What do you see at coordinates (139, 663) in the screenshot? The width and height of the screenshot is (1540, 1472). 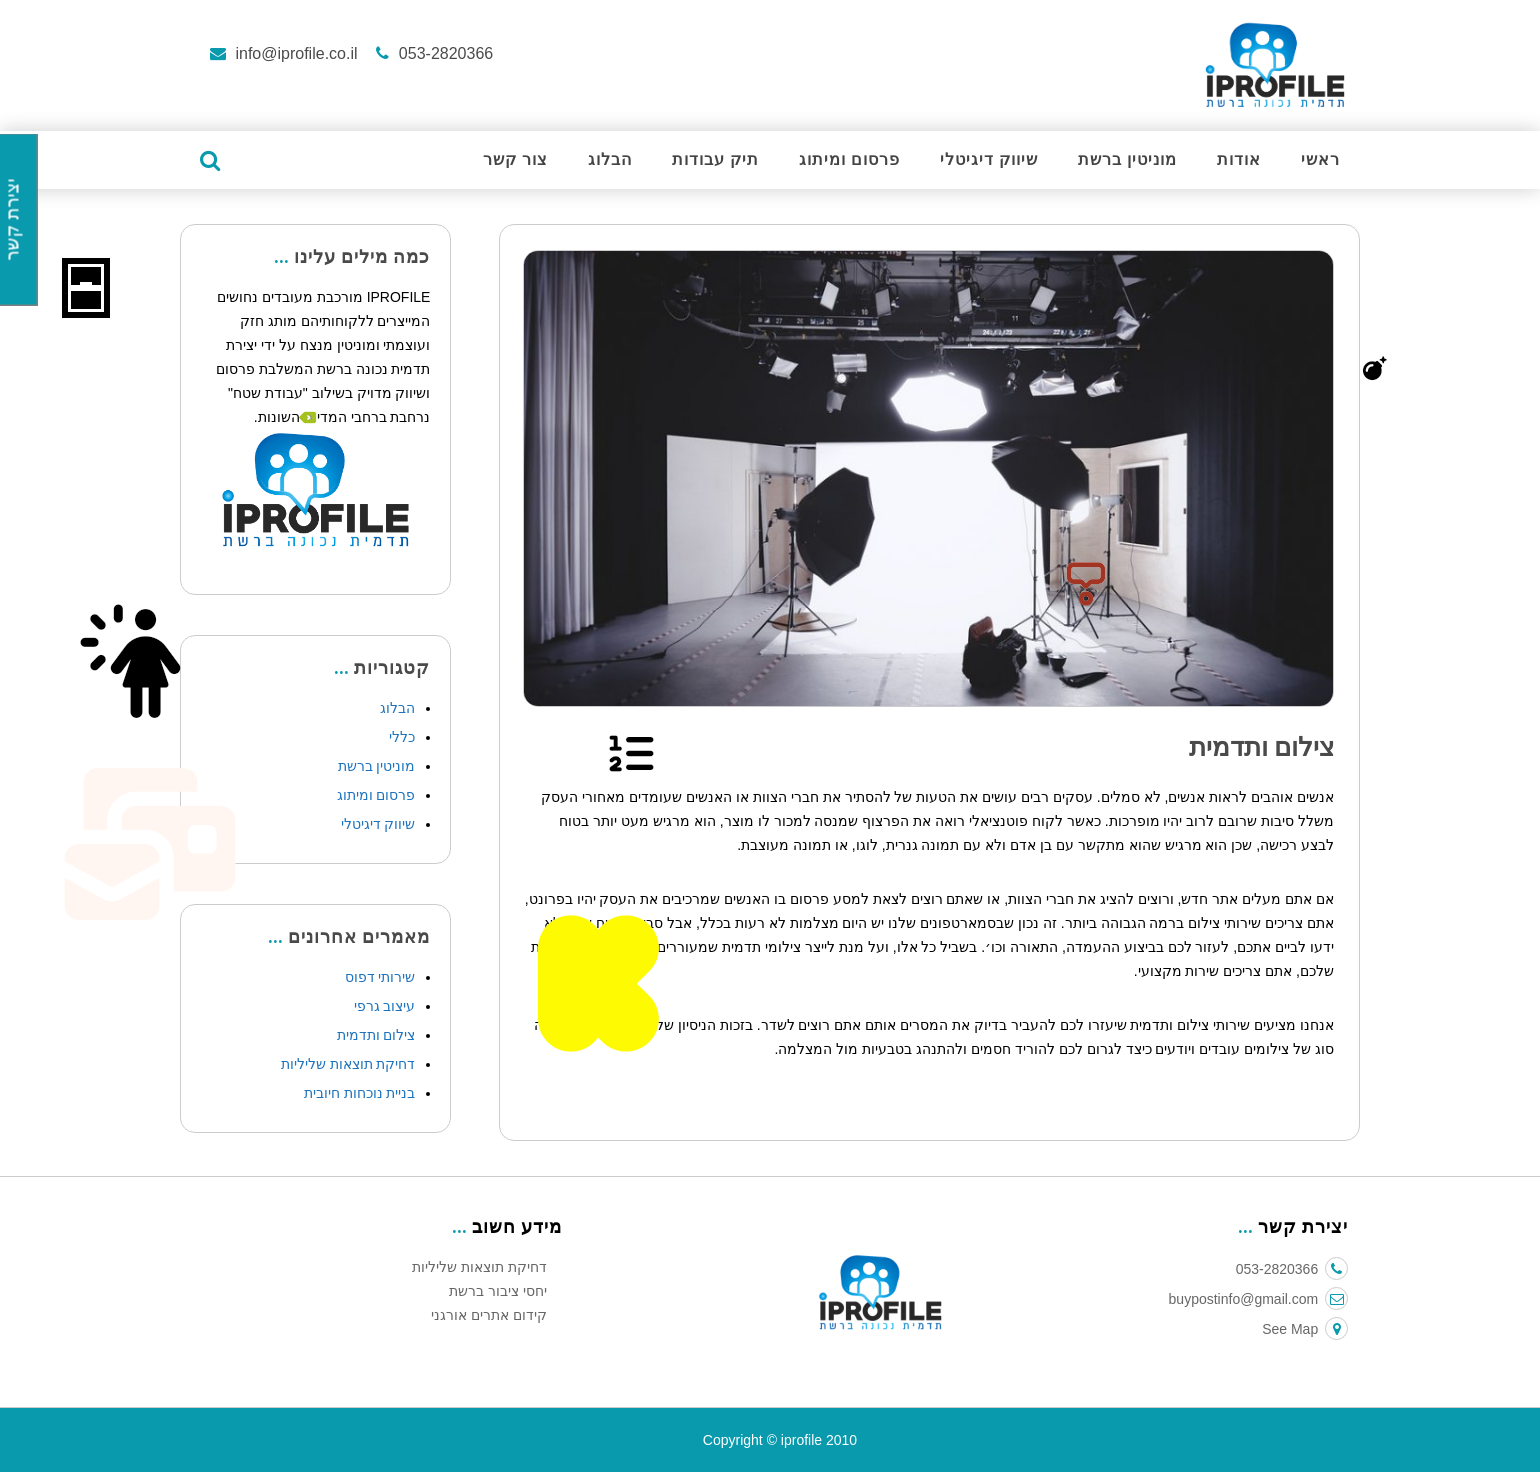 I see `report an incident or emergency involving a person` at bounding box center [139, 663].